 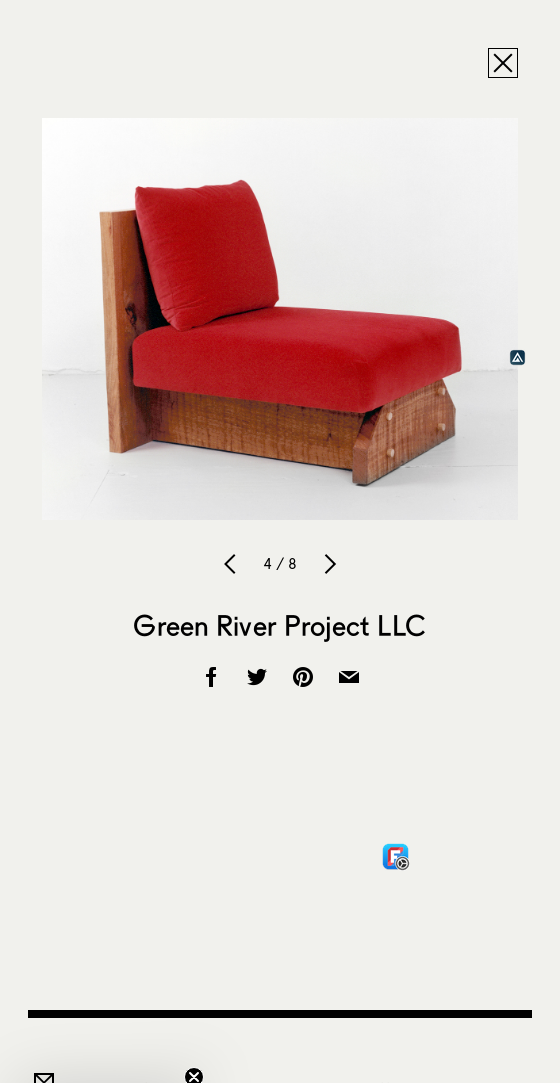 What do you see at coordinates (395, 856) in the screenshot?
I see `open FreeCAD Link application` at bounding box center [395, 856].